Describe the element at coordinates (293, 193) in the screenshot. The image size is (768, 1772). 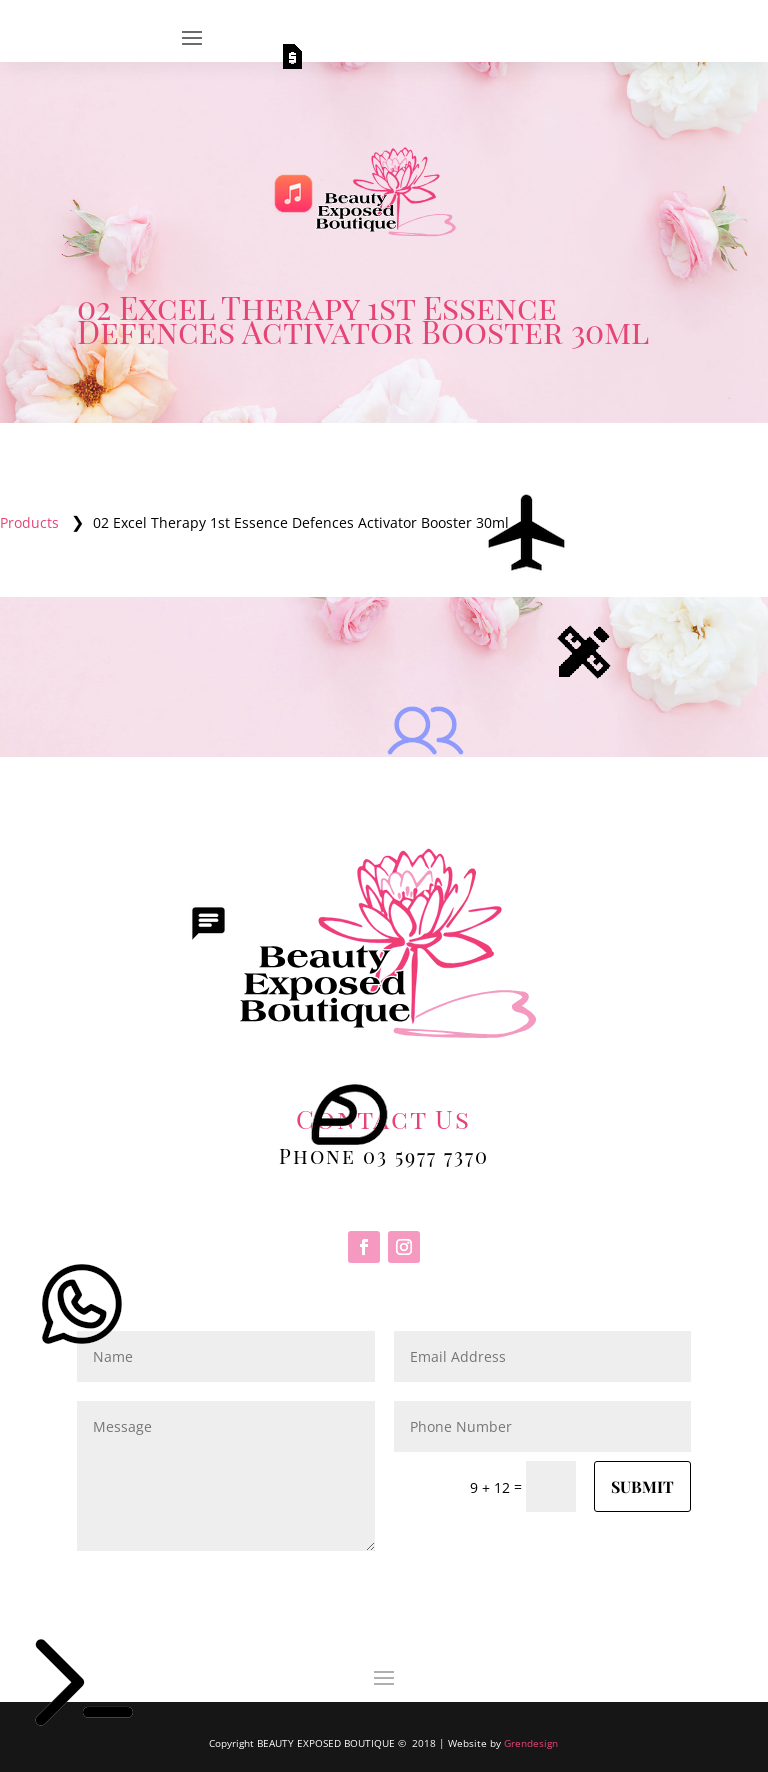
I see `open music or audio player app` at that location.